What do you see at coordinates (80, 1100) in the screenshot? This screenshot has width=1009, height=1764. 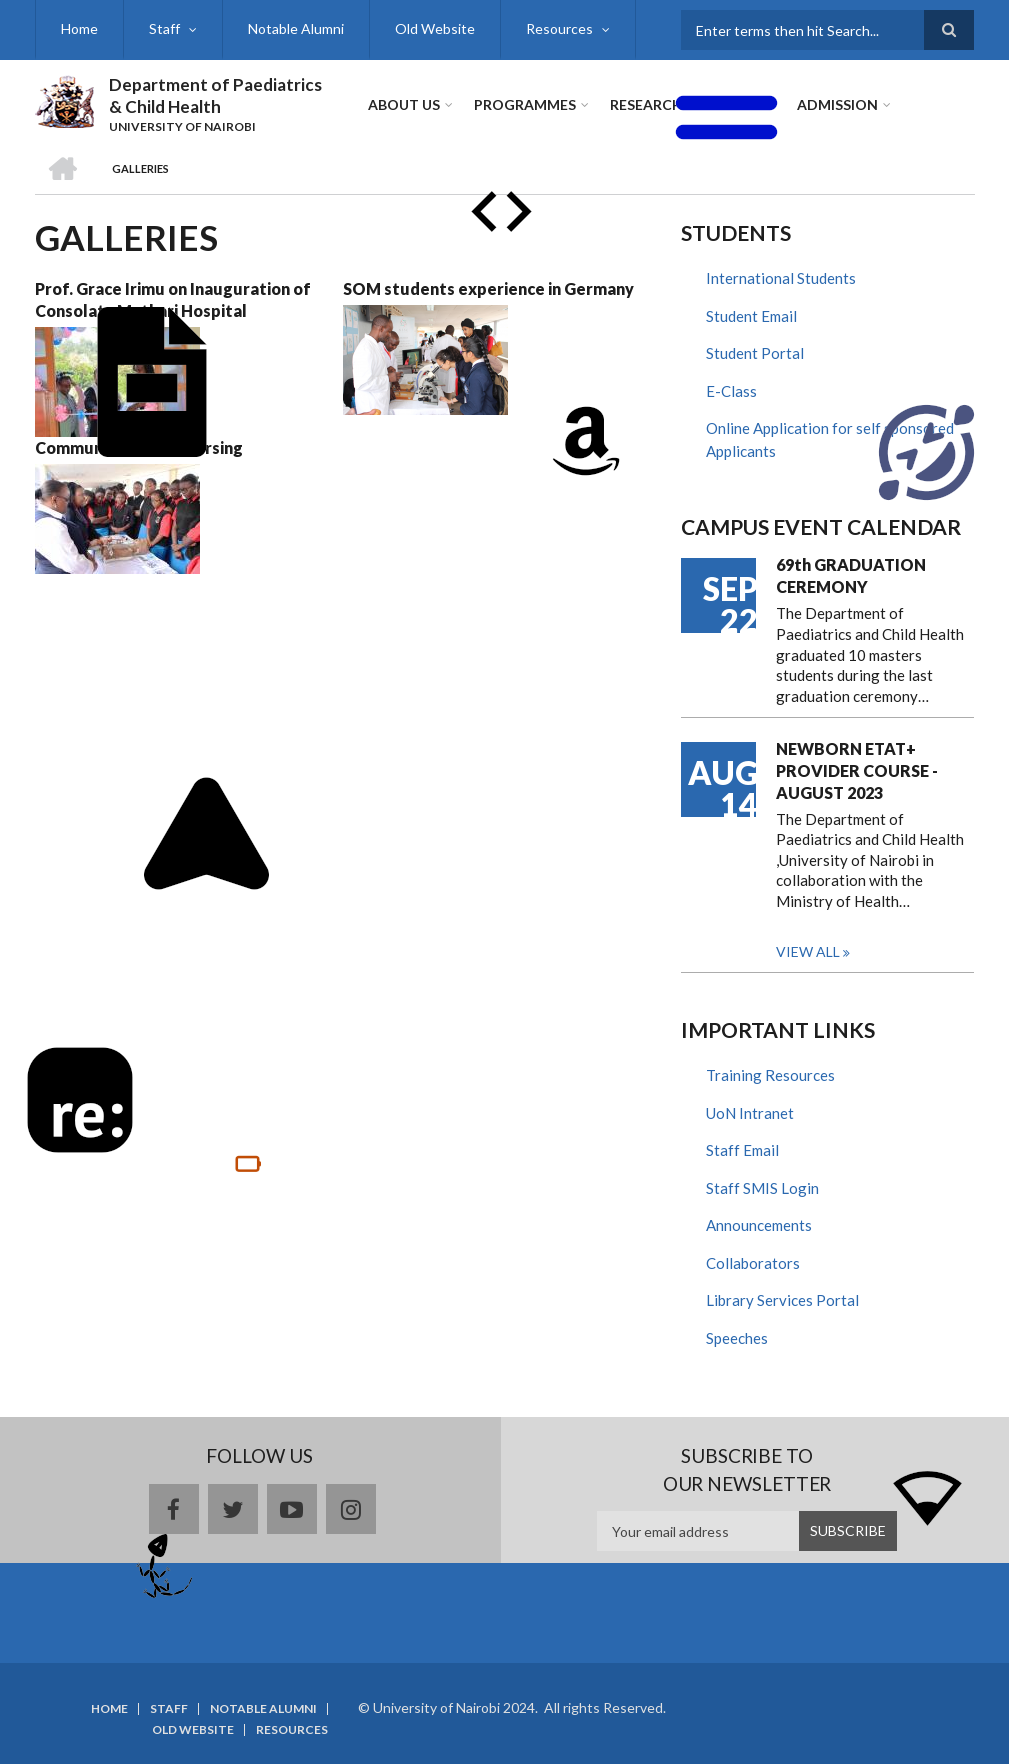 I see `replyd app logo` at bounding box center [80, 1100].